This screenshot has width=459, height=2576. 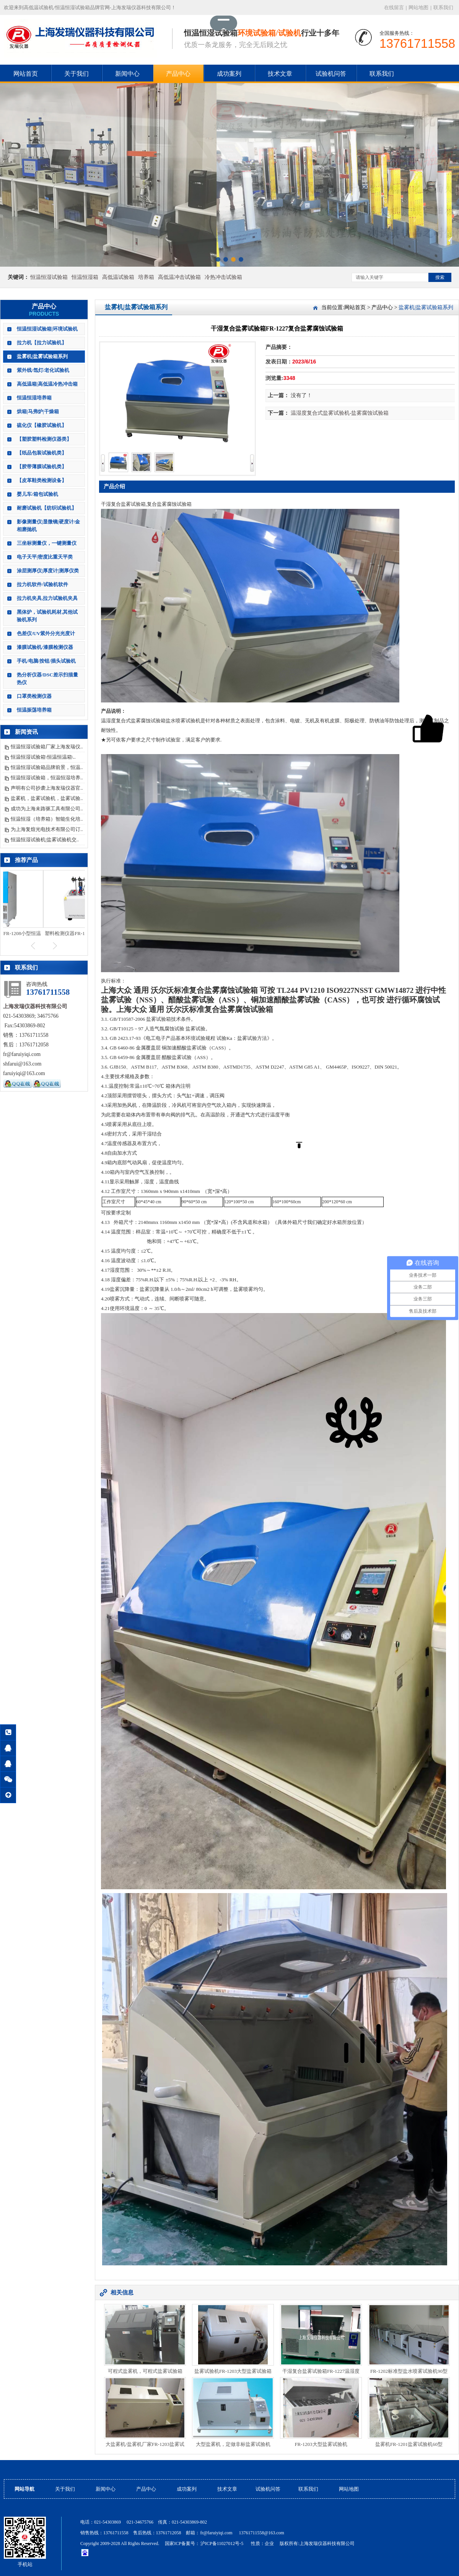 What do you see at coordinates (362, 2042) in the screenshot?
I see `view analytics or statistics` at bounding box center [362, 2042].